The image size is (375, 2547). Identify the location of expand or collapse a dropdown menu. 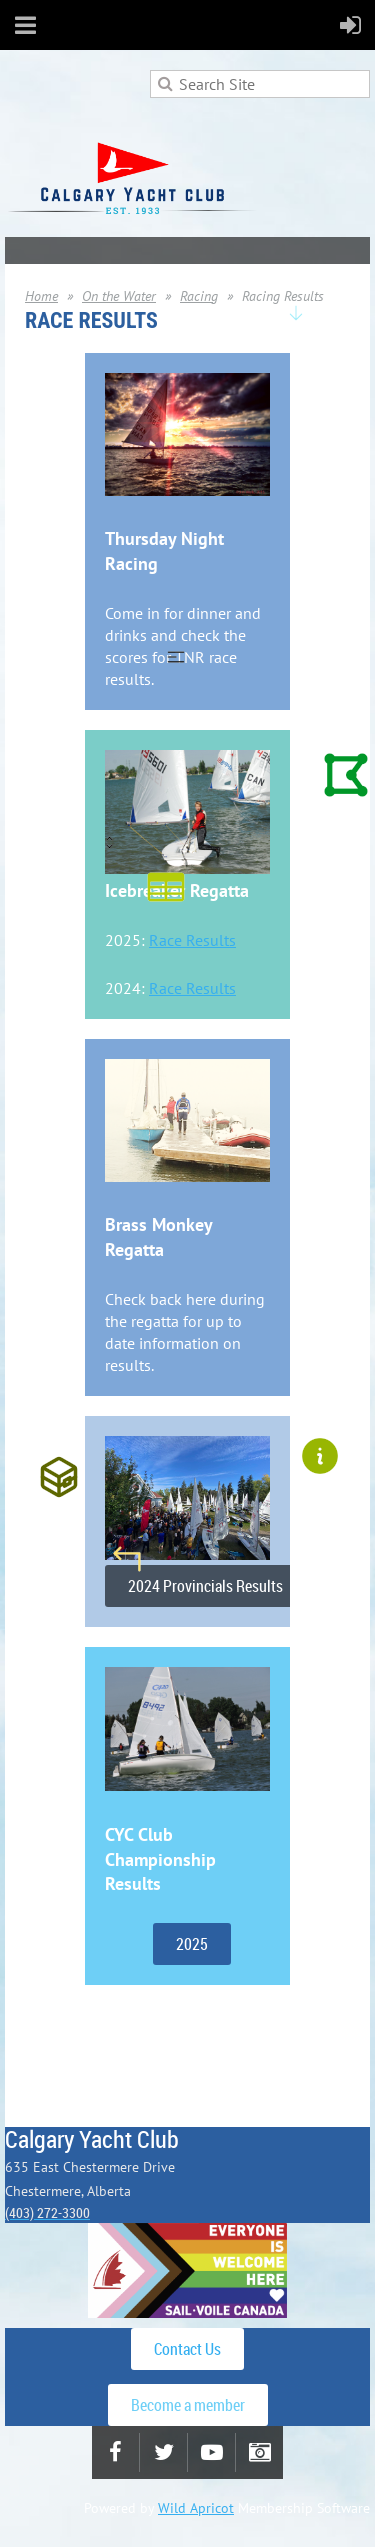
(109, 842).